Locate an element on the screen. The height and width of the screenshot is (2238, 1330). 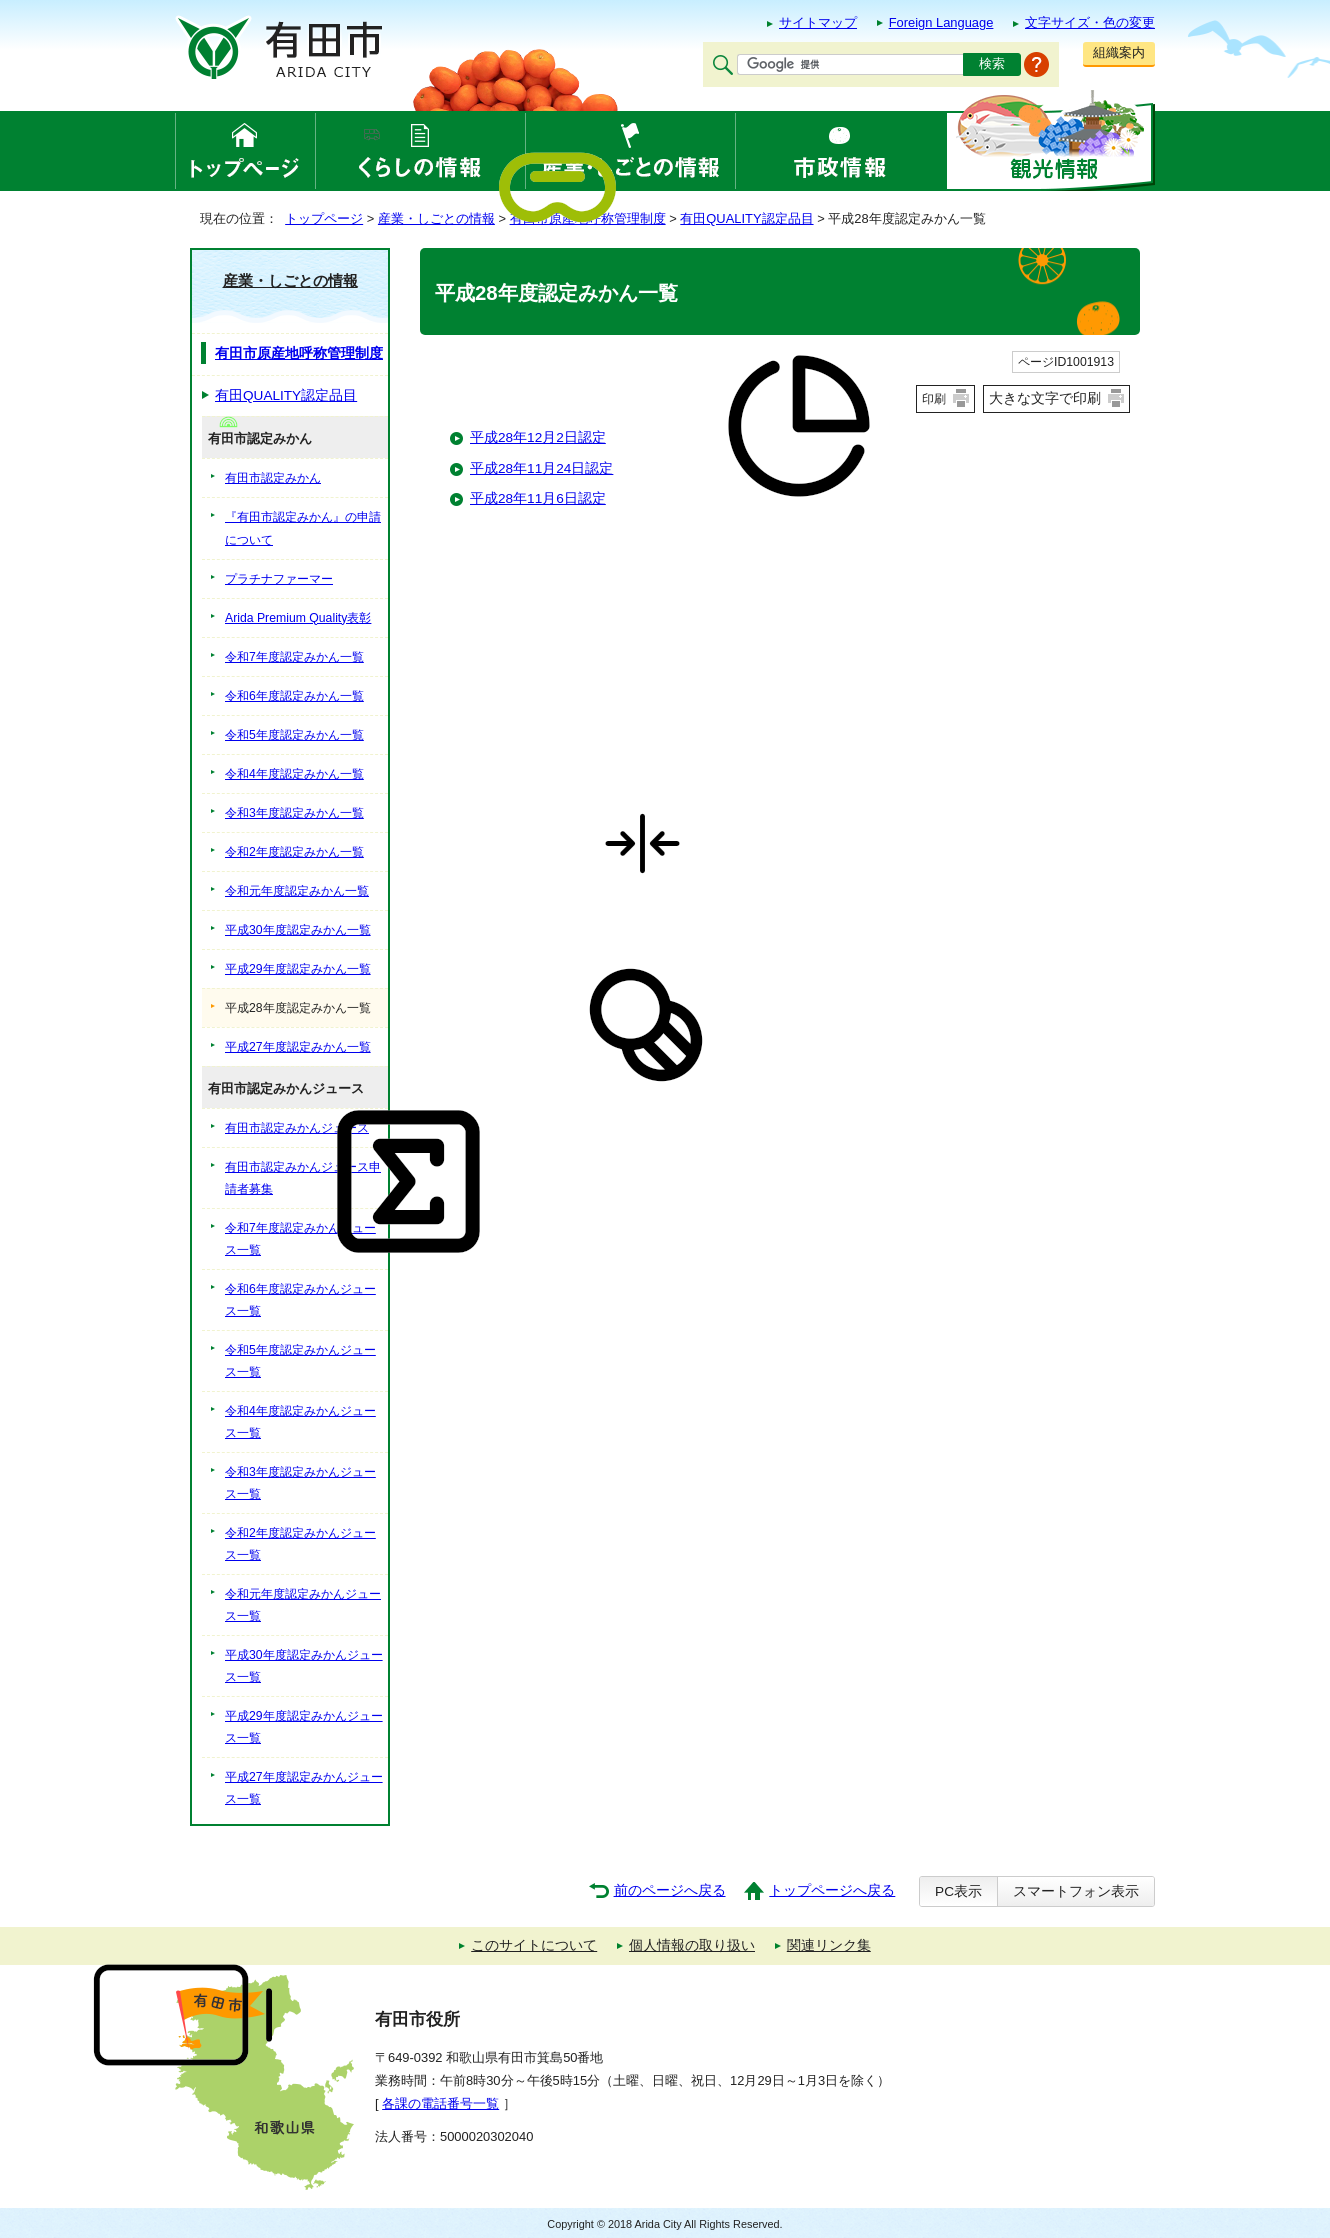
indicates battery is empty or depleted is located at coordinates (180, 2015).